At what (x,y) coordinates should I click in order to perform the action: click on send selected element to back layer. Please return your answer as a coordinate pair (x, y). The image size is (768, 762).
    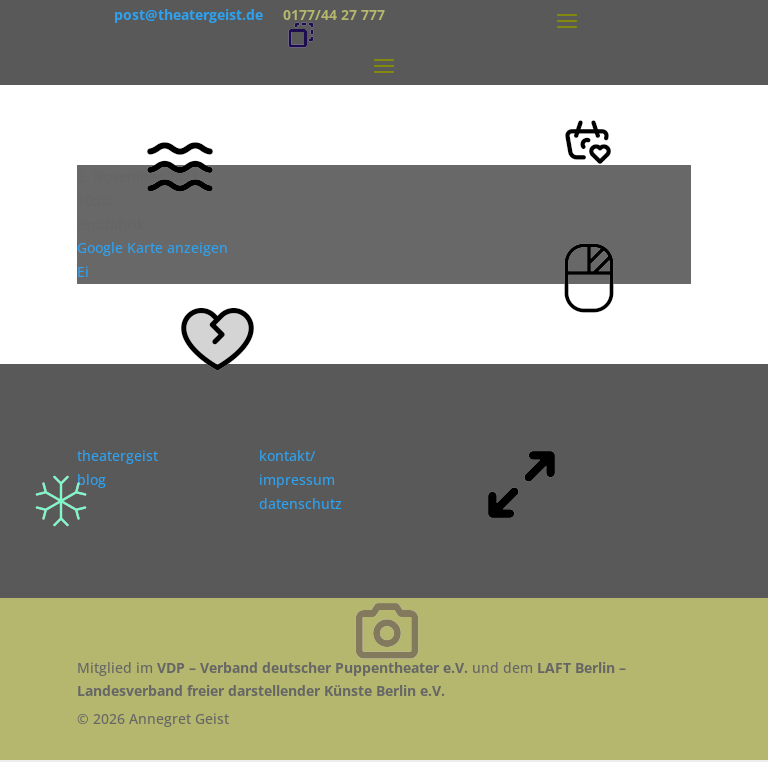
    Looking at the image, I should click on (301, 35).